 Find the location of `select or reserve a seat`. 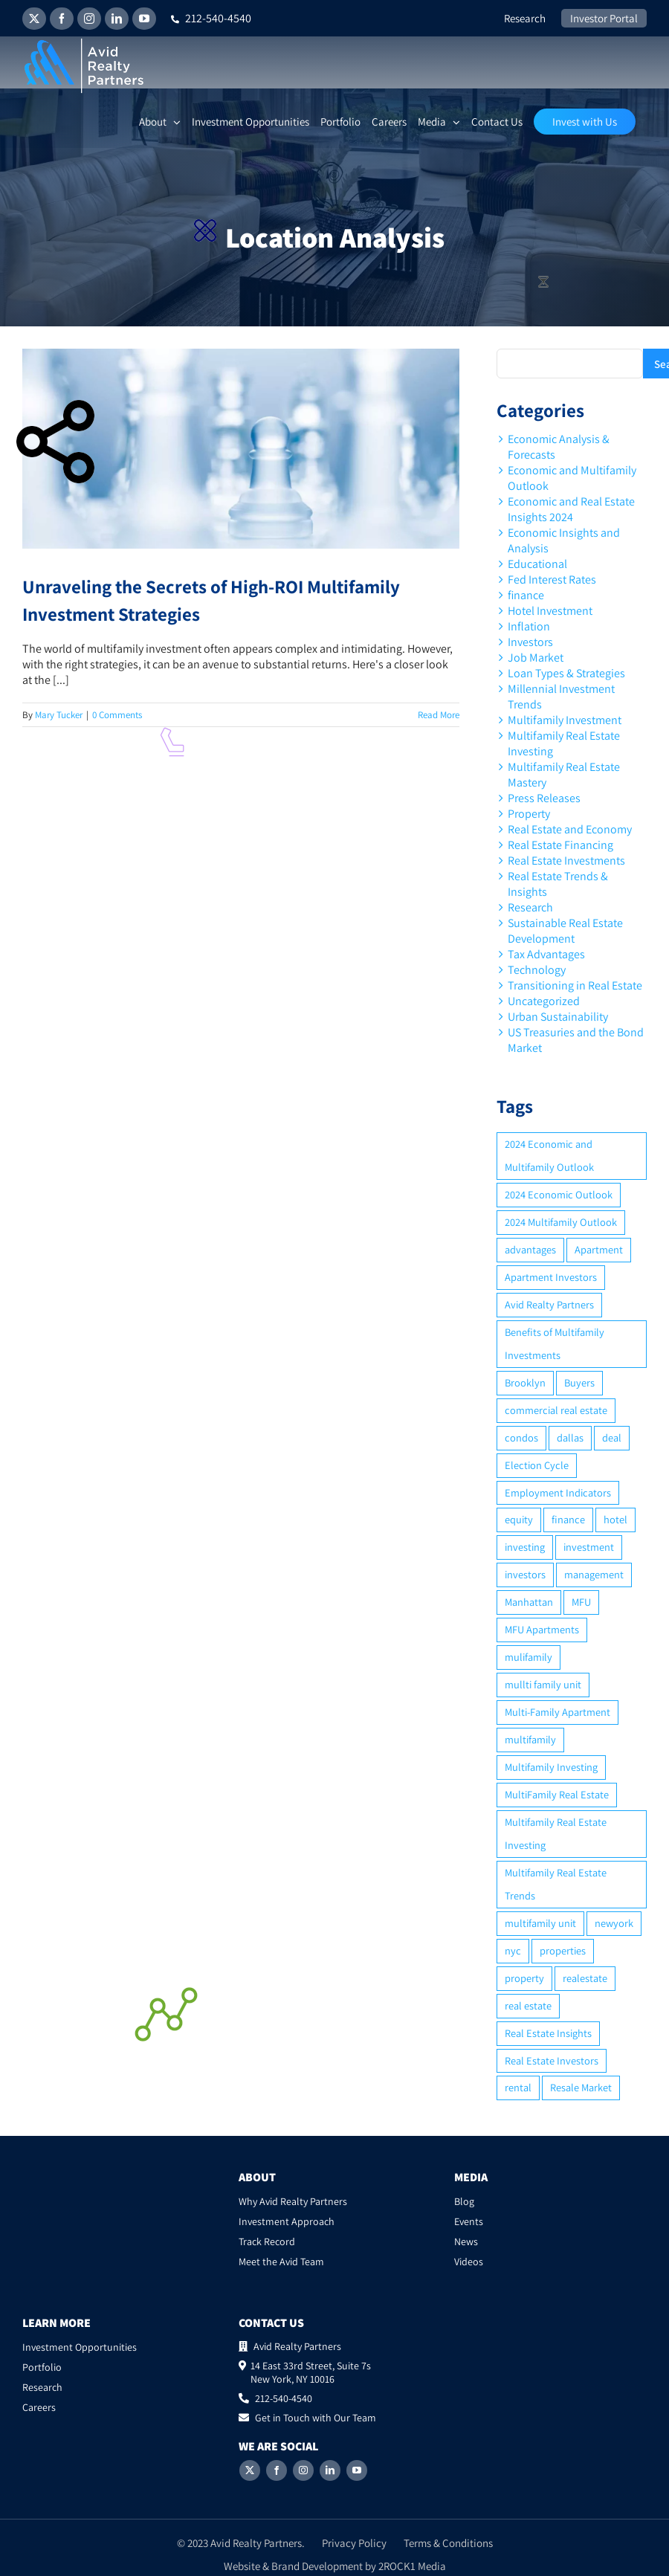

select or reserve a seat is located at coordinates (172, 742).